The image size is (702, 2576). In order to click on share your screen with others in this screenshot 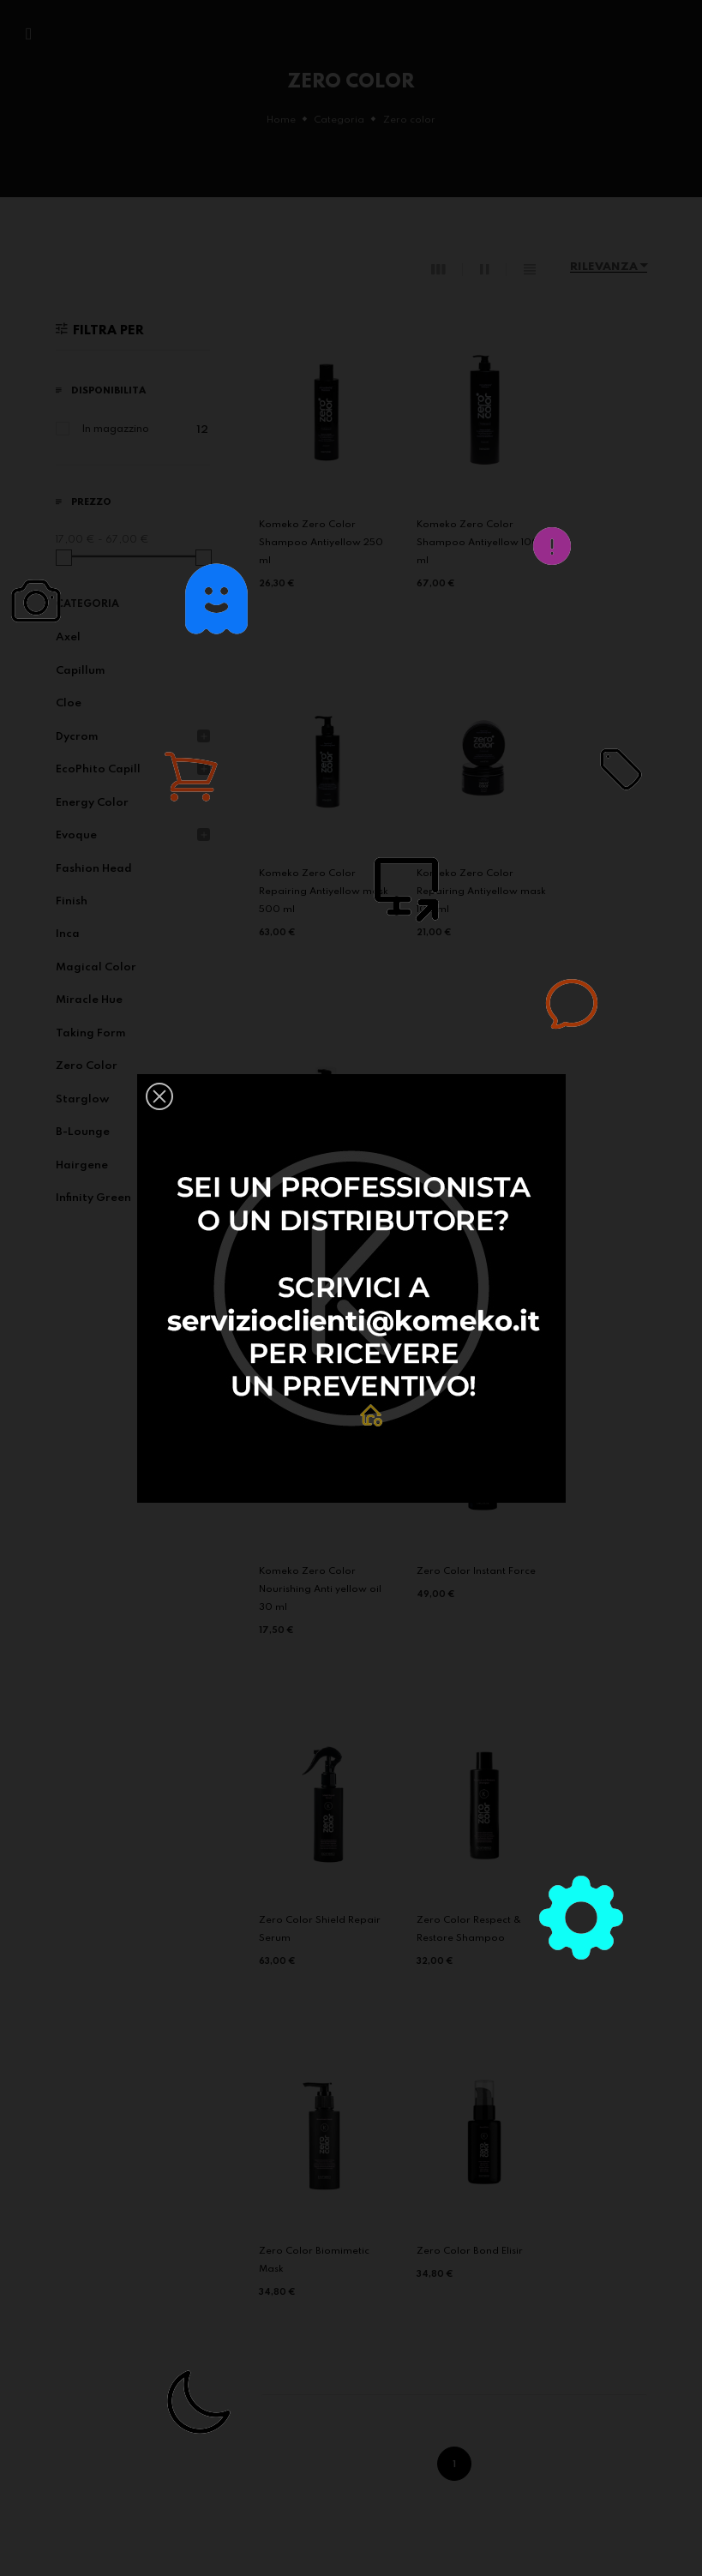, I will do `click(406, 886)`.